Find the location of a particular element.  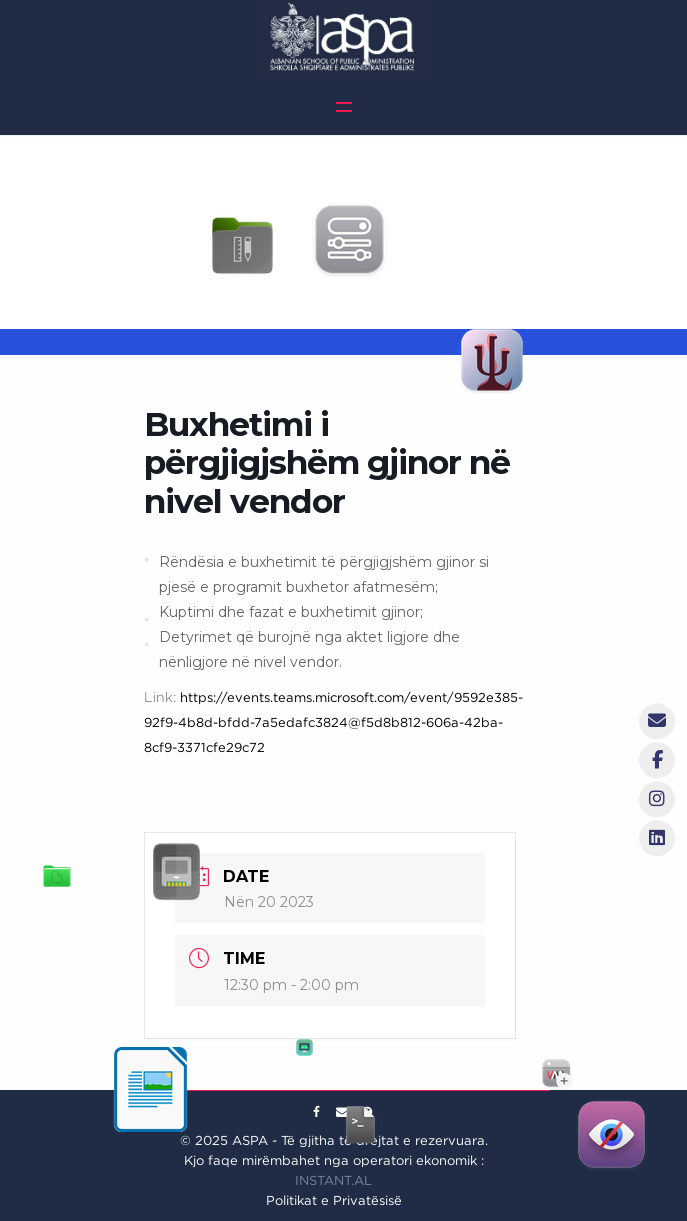

open documents folder is located at coordinates (57, 876).